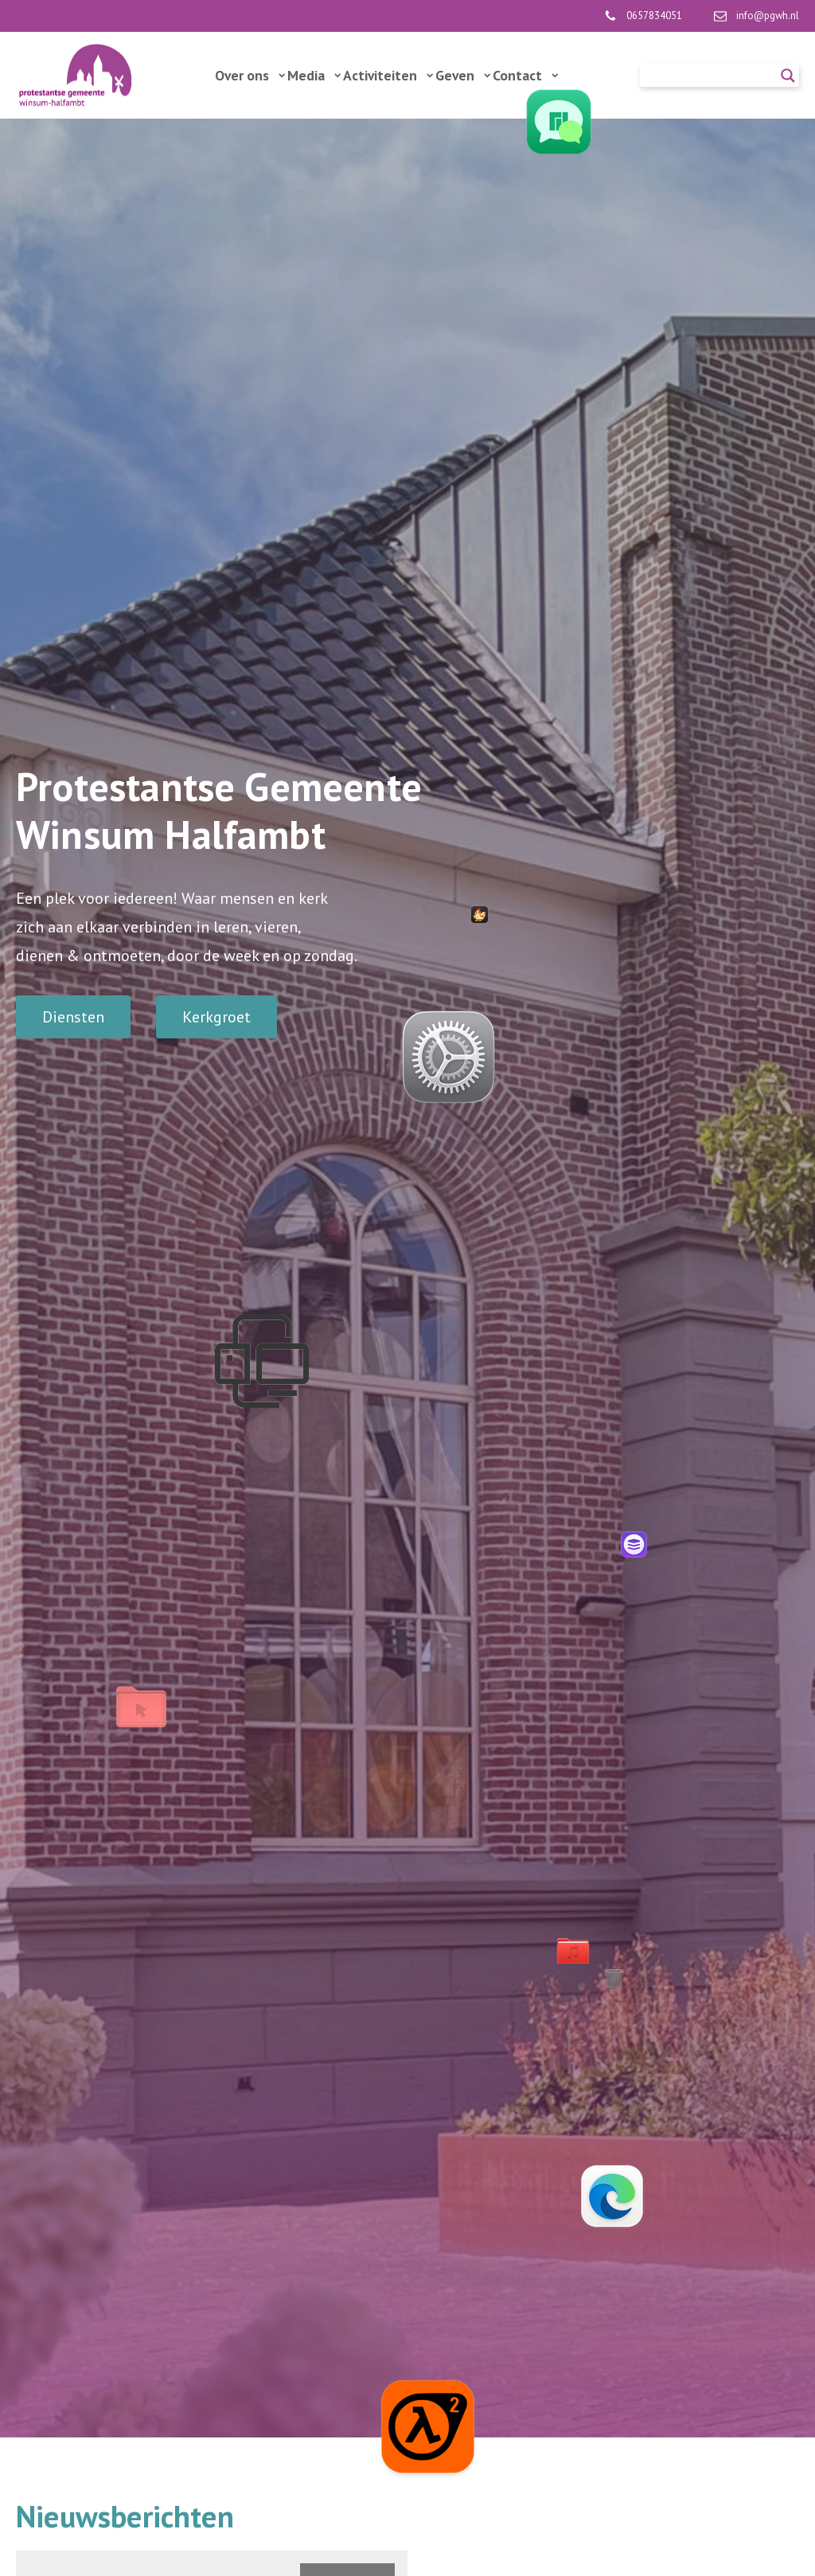  I want to click on open matray messaging app, so click(559, 122).